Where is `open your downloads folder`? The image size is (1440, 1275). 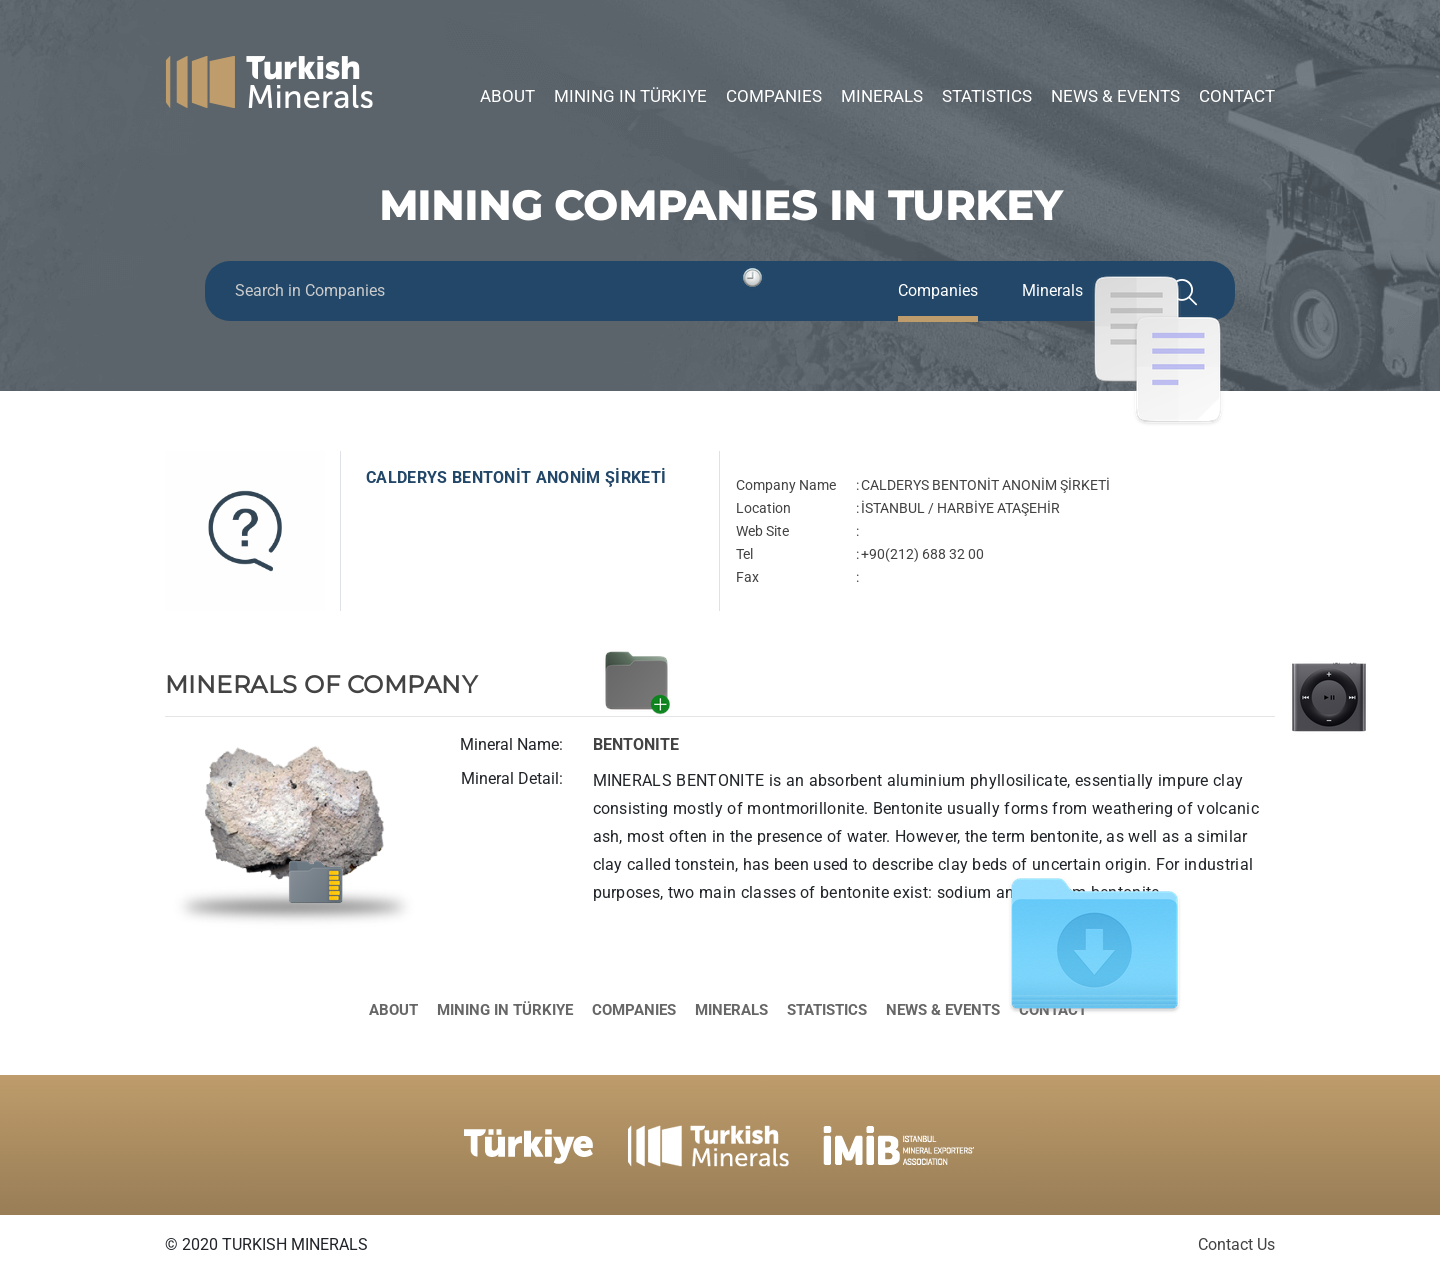
open your downloads folder is located at coordinates (1094, 943).